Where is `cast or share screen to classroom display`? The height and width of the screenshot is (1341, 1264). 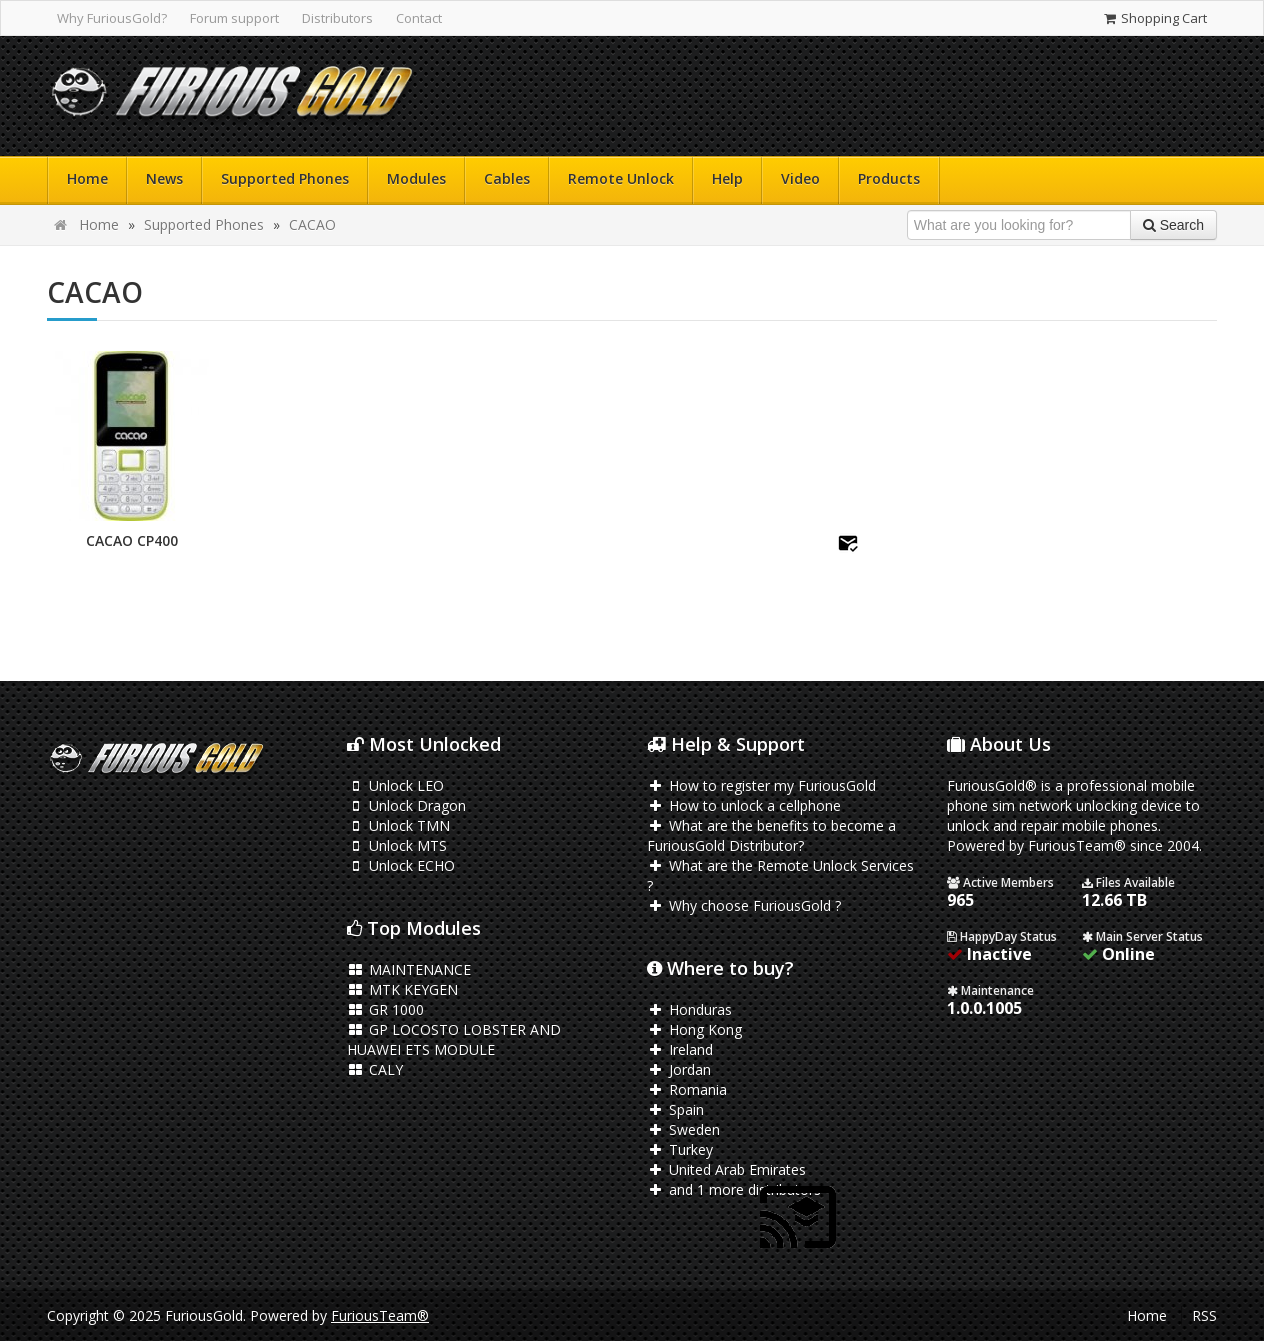 cast or share screen to classroom display is located at coordinates (798, 1217).